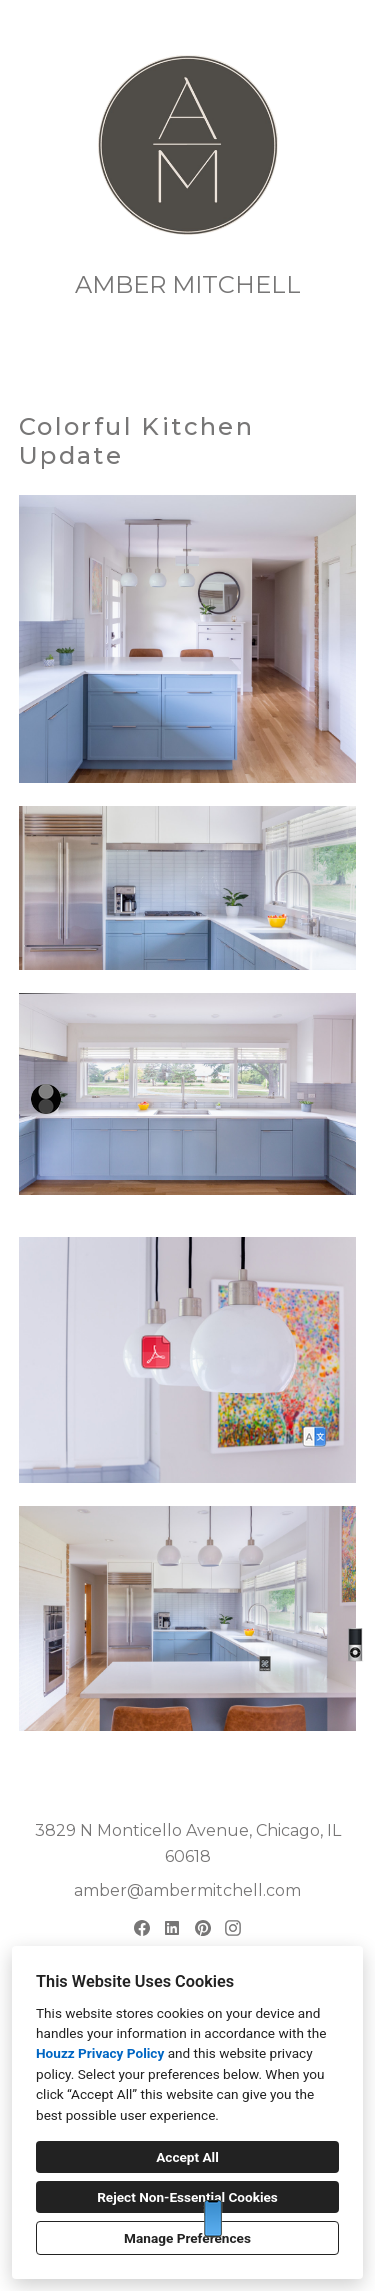  What do you see at coordinates (314, 1436) in the screenshot?
I see `access language and translation settings` at bounding box center [314, 1436].